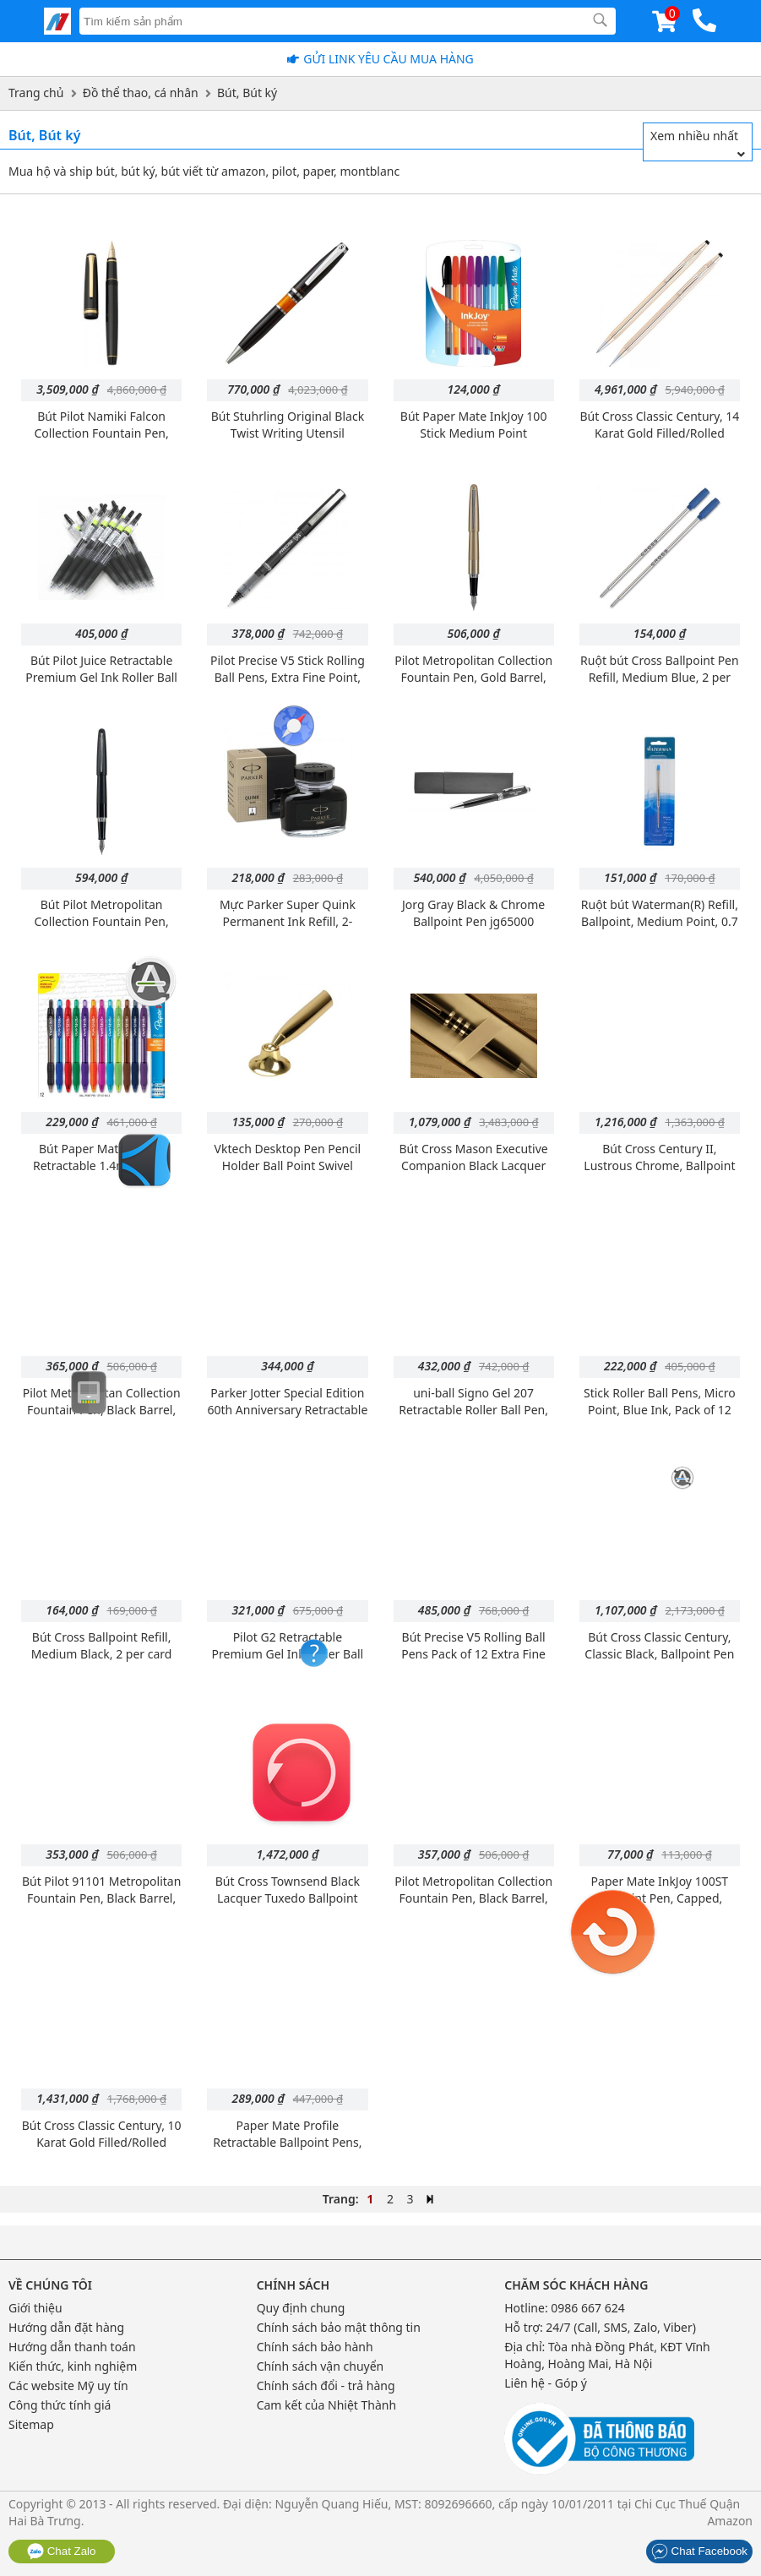 The image size is (761, 2576). Describe the element at coordinates (302, 1773) in the screenshot. I see `open timeshift backup and restore utility` at that location.